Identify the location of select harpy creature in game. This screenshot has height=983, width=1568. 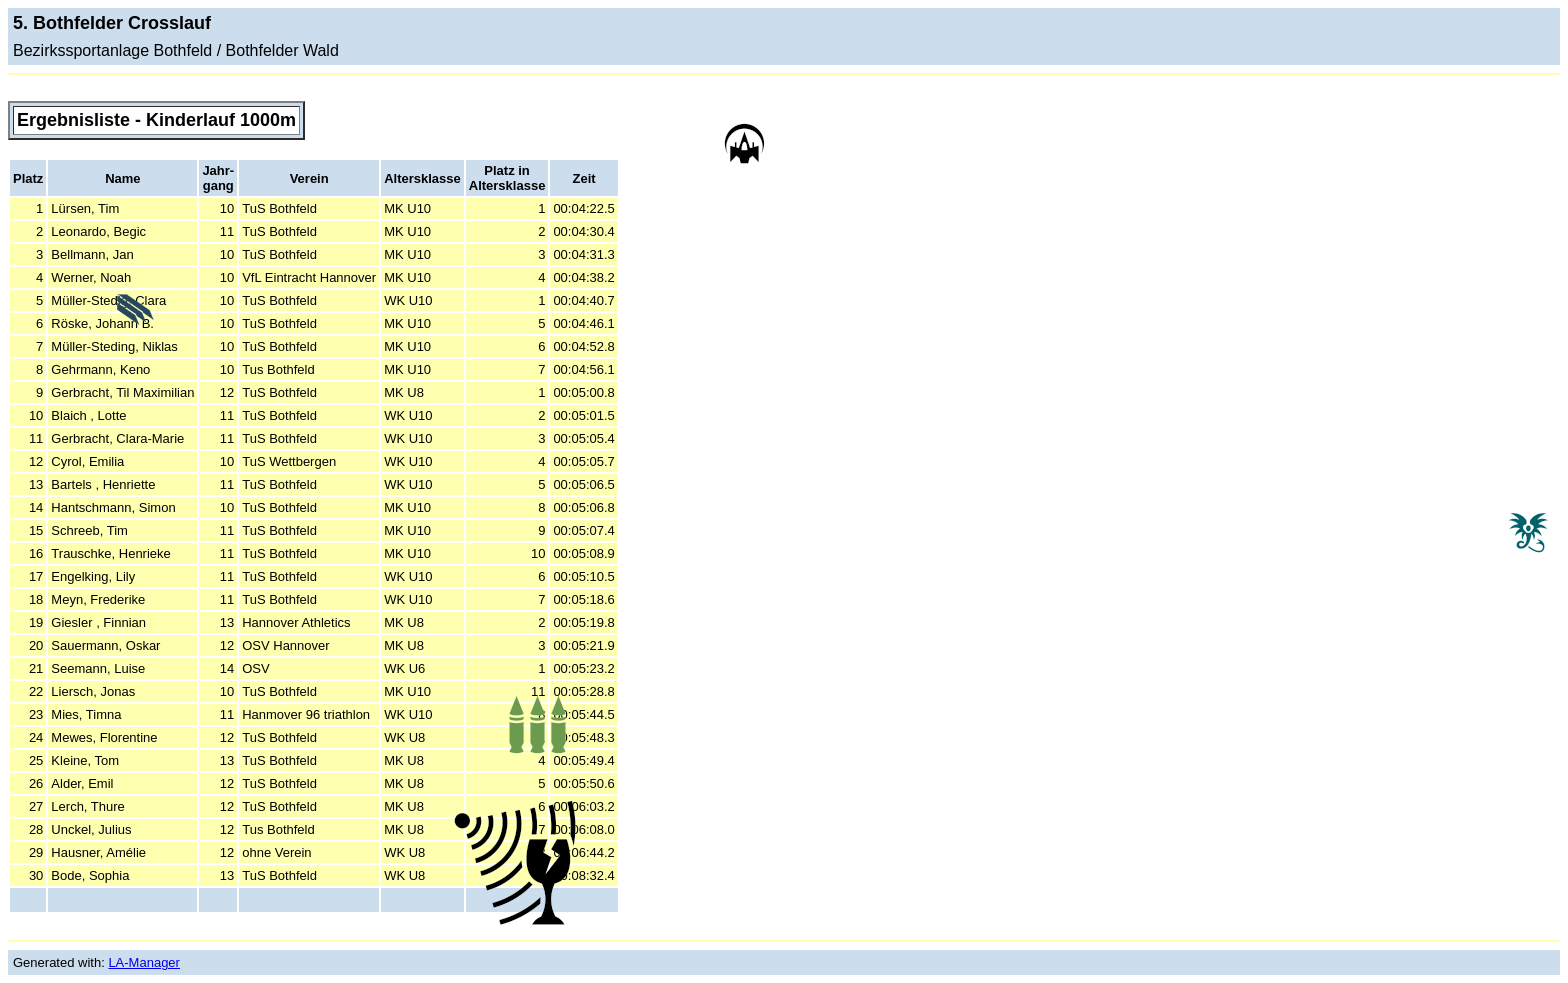
(1528, 532).